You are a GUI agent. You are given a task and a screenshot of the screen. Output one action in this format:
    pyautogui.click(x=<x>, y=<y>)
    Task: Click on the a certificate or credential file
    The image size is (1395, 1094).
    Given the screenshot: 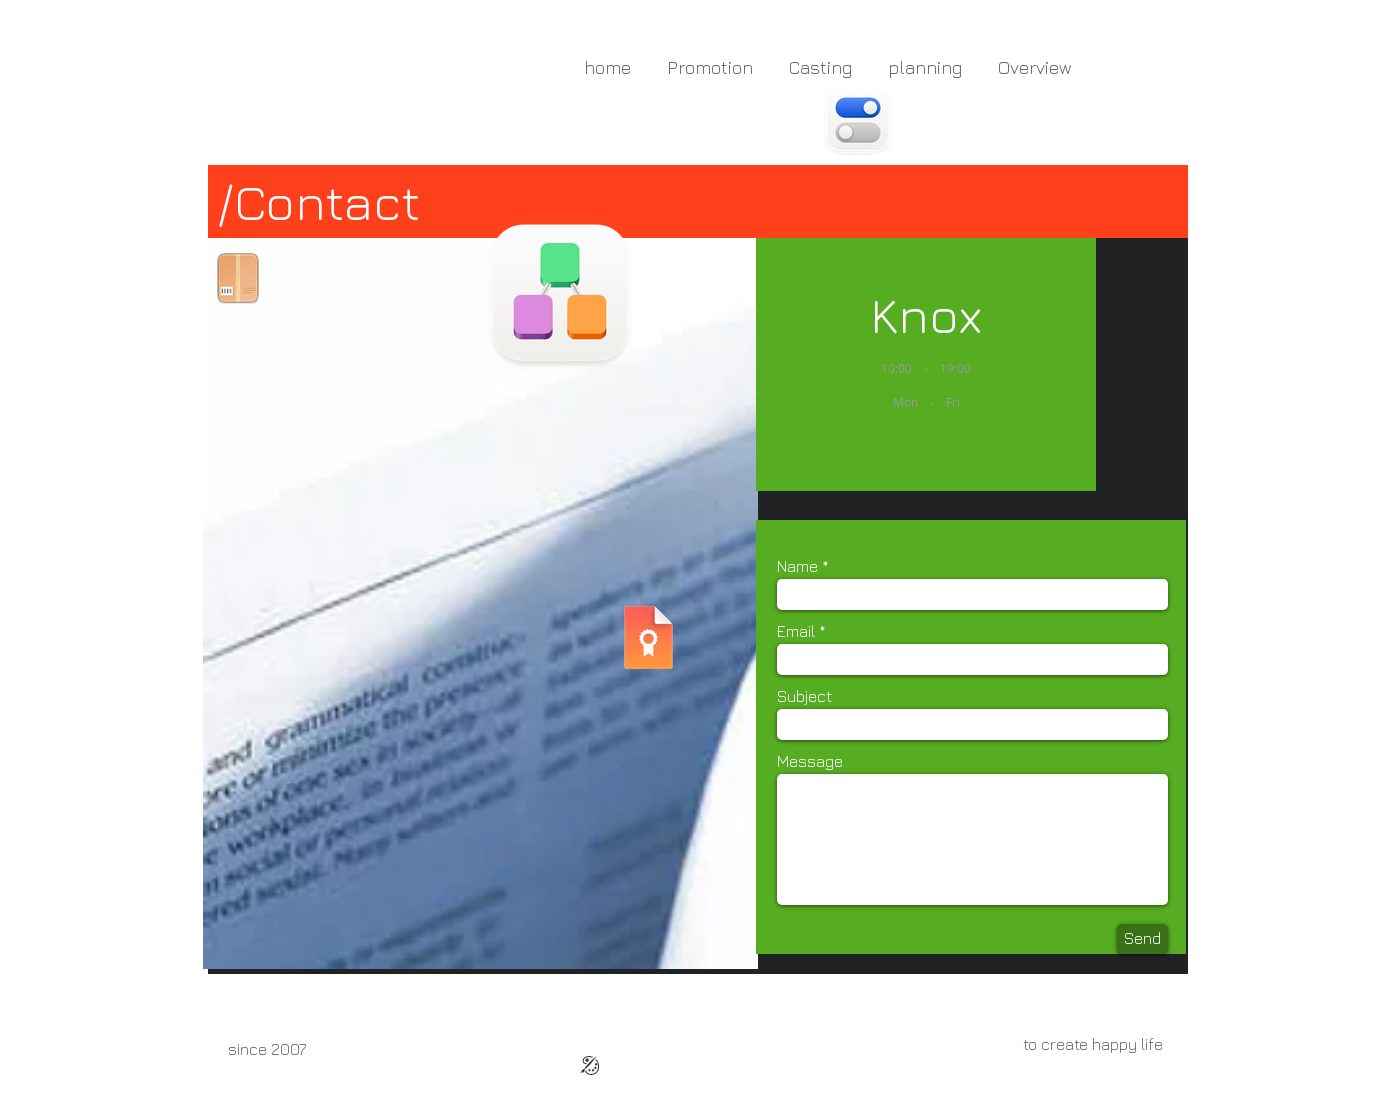 What is the action you would take?
    pyautogui.click(x=648, y=637)
    